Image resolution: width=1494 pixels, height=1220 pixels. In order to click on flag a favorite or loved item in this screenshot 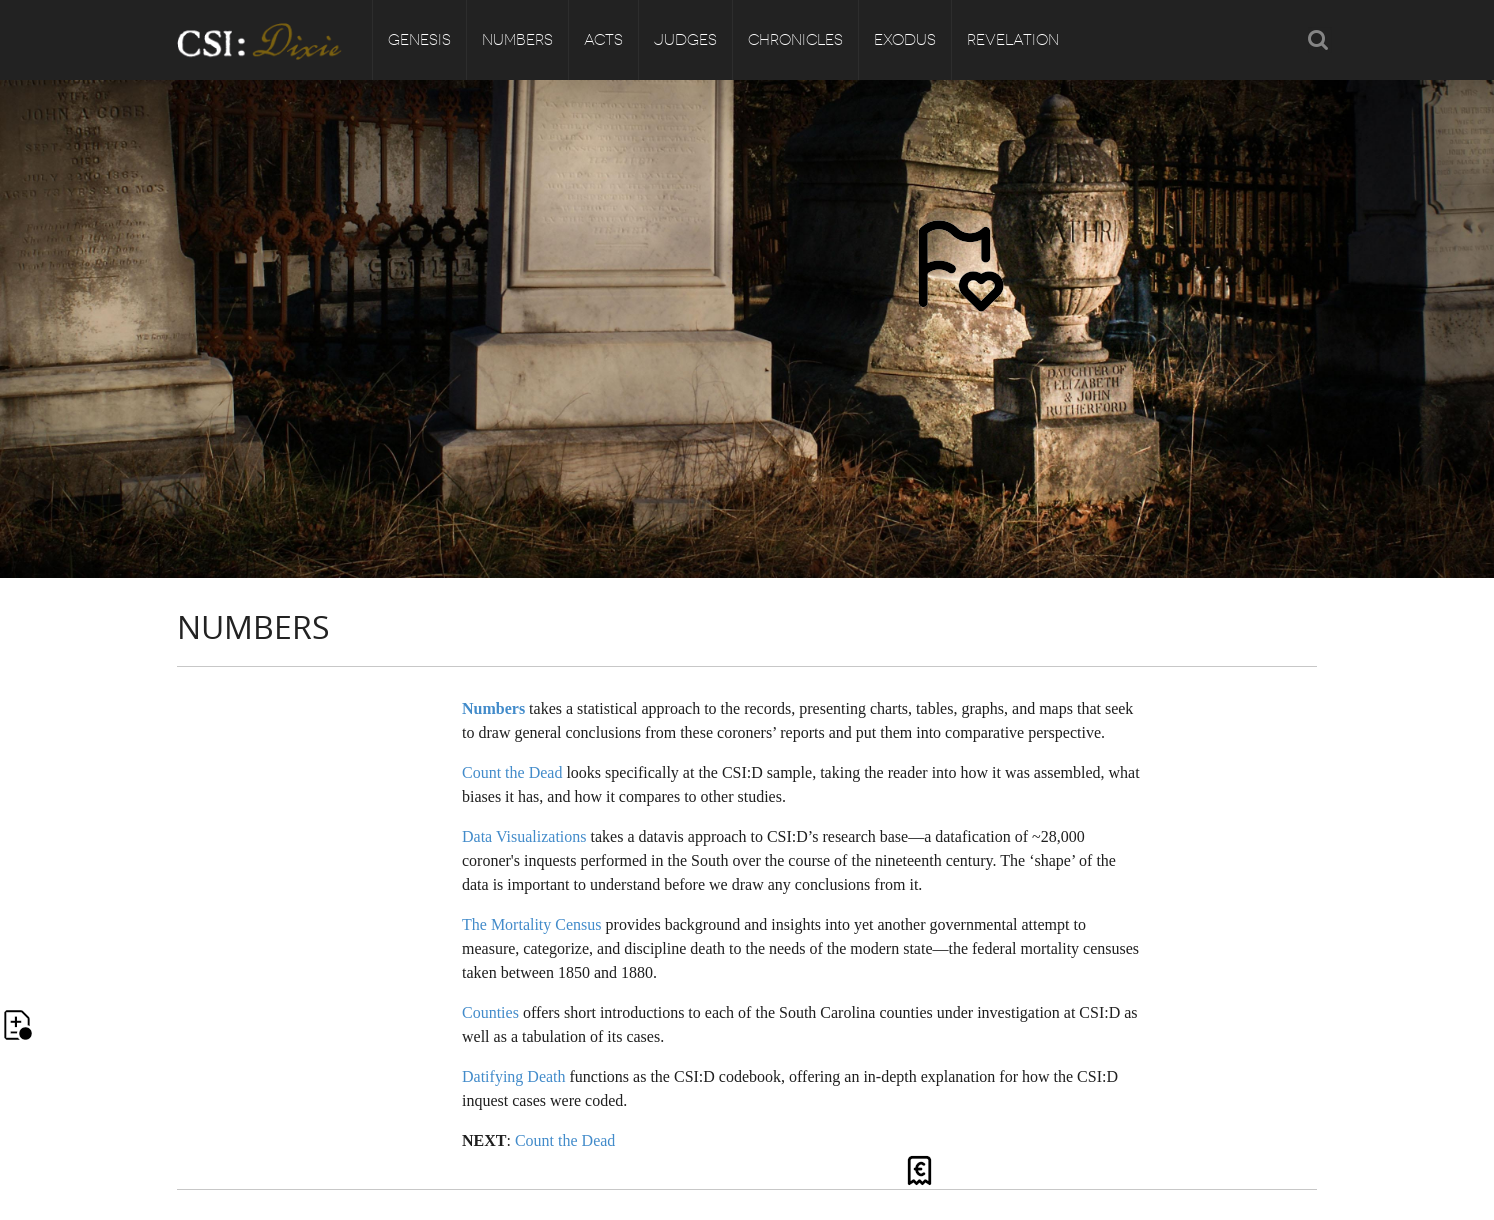, I will do `click(954, 262)`.